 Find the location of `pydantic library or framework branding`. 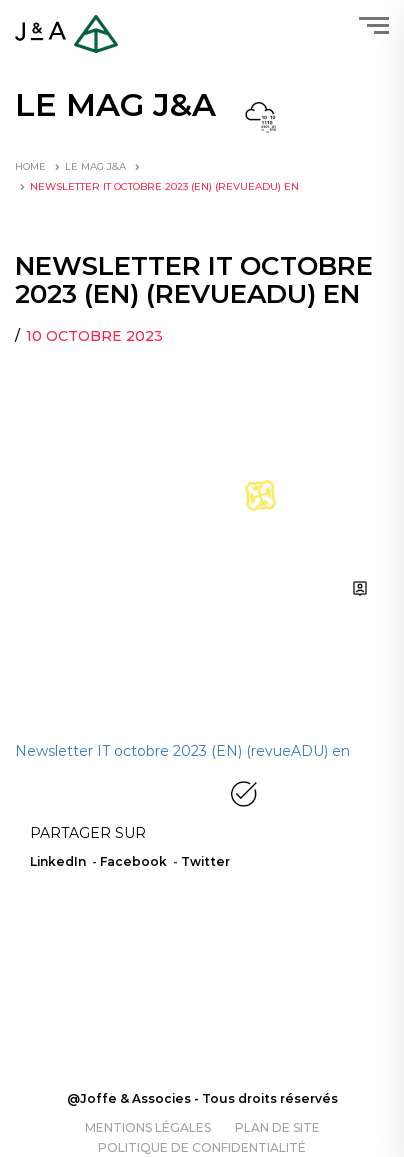

pydantic library or framework branding is located at coordinates (96, 34).